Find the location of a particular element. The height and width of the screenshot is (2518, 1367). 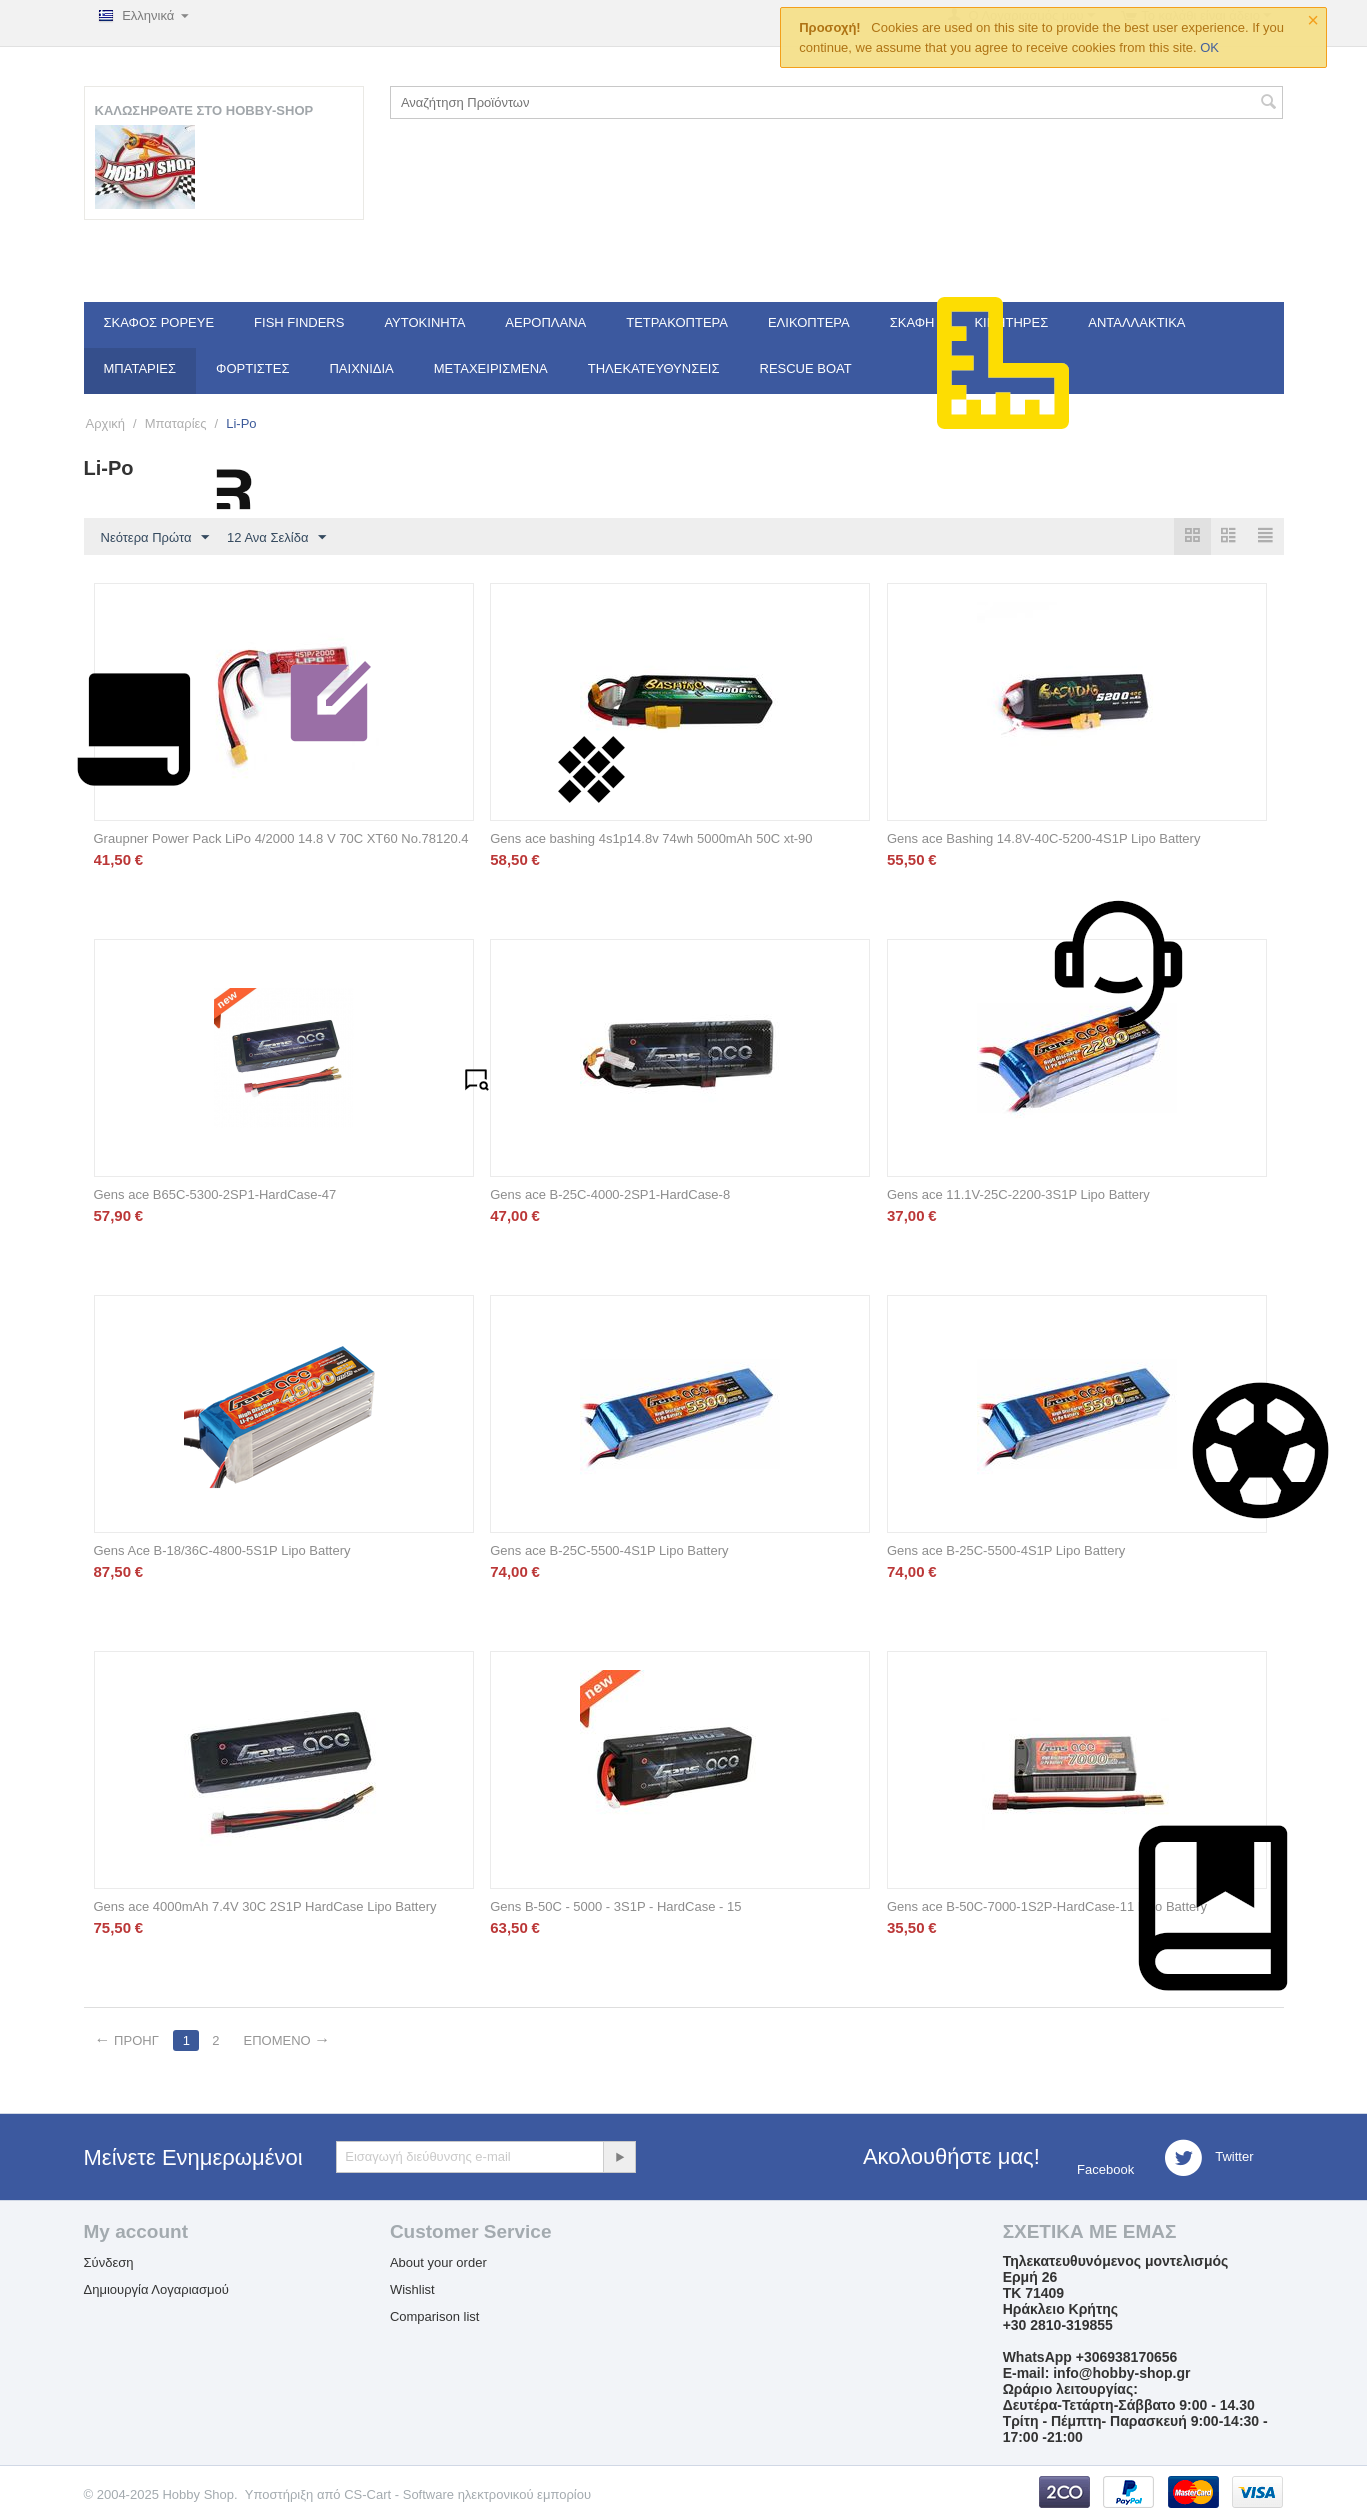

view document or paper file is located at coordinates (139, 729).